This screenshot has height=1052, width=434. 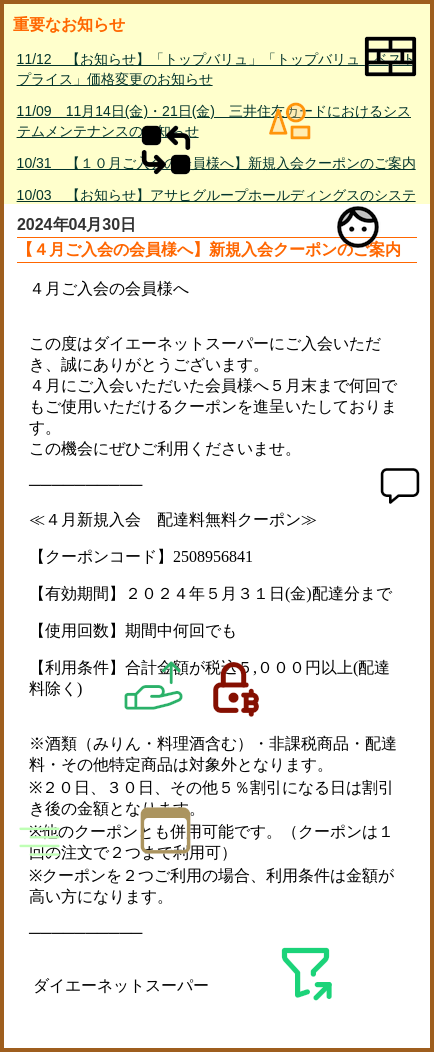 What do you see at coordinates (400, 486) in the screenshot?
I see `open chat or messaging` at bounding box center [400, 486].